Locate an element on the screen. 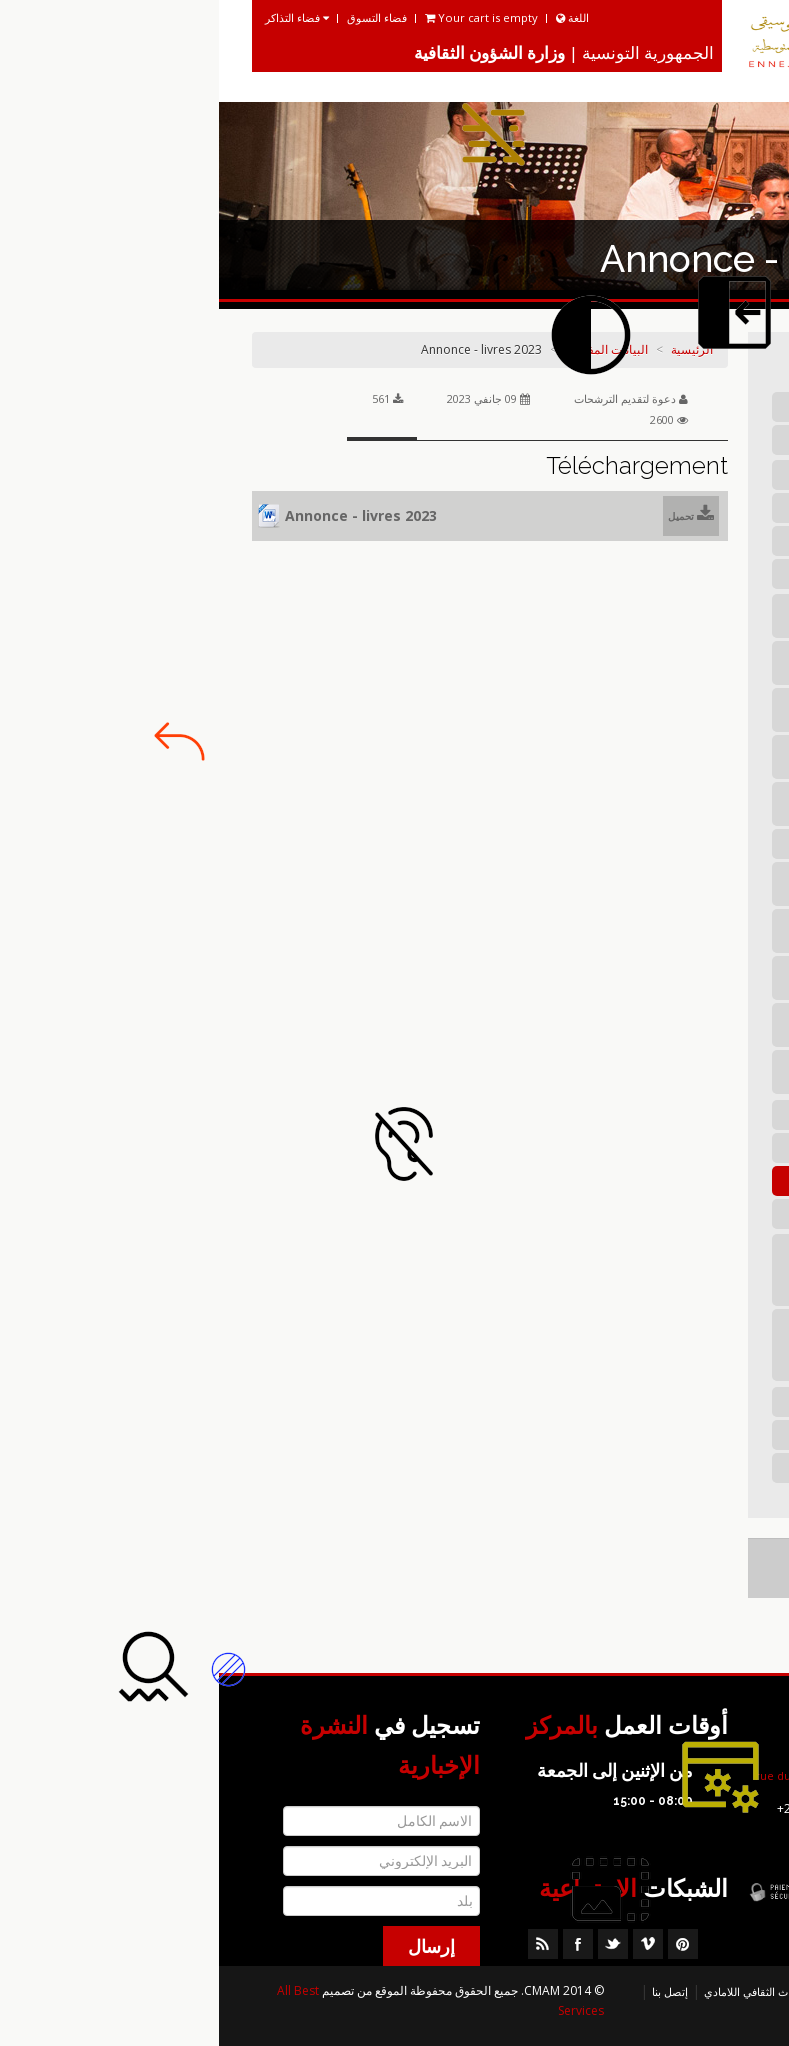 The width and height of the screenshot is (789, 2046). disable mist or fog effect is located at coordinates (493, 134).